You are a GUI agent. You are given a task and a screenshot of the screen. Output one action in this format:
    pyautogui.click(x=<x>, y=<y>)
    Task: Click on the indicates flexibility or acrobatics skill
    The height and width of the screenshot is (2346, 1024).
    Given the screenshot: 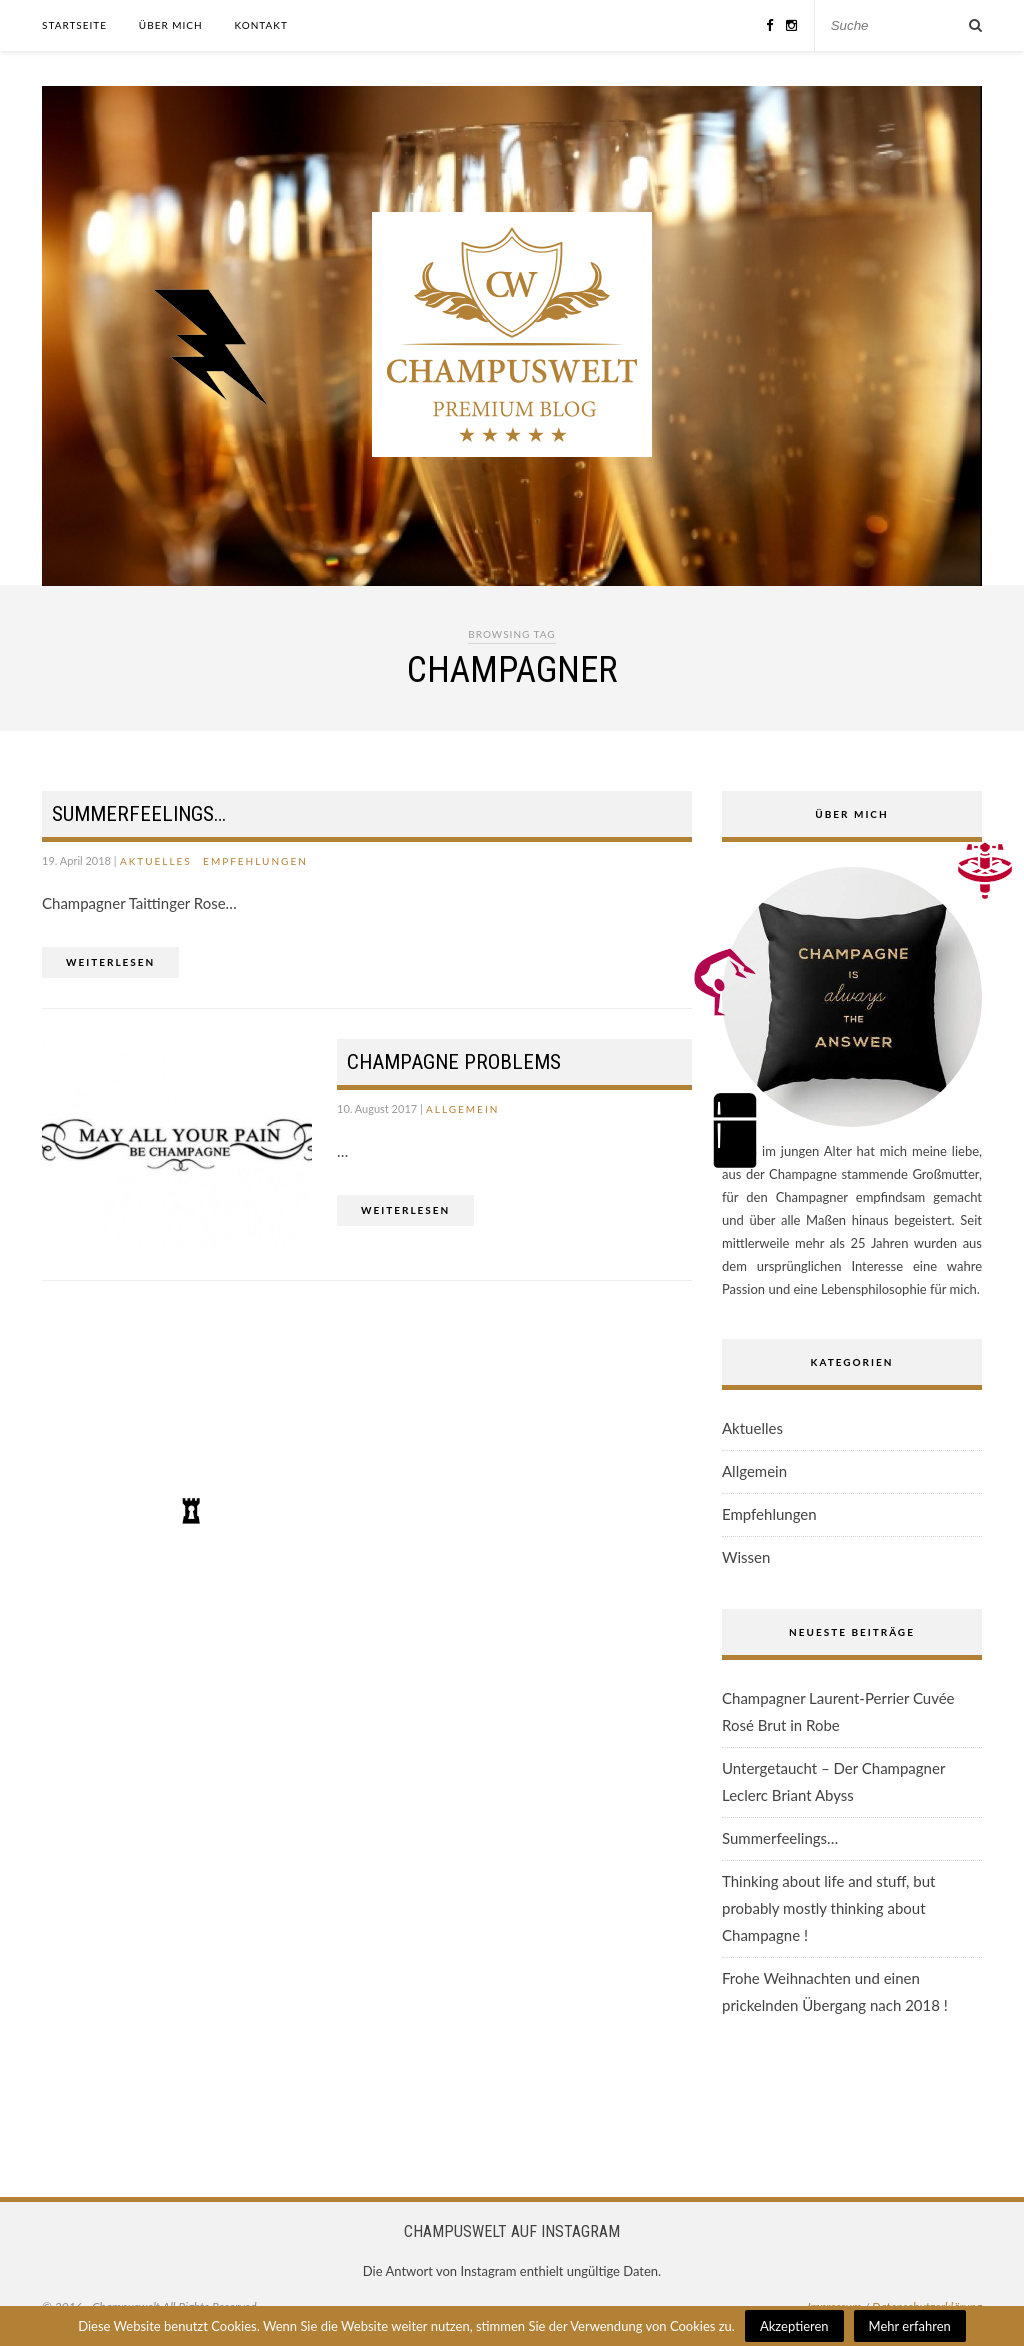 What is the action you would take?
    pyautogui.click(x=725, y=982)
    